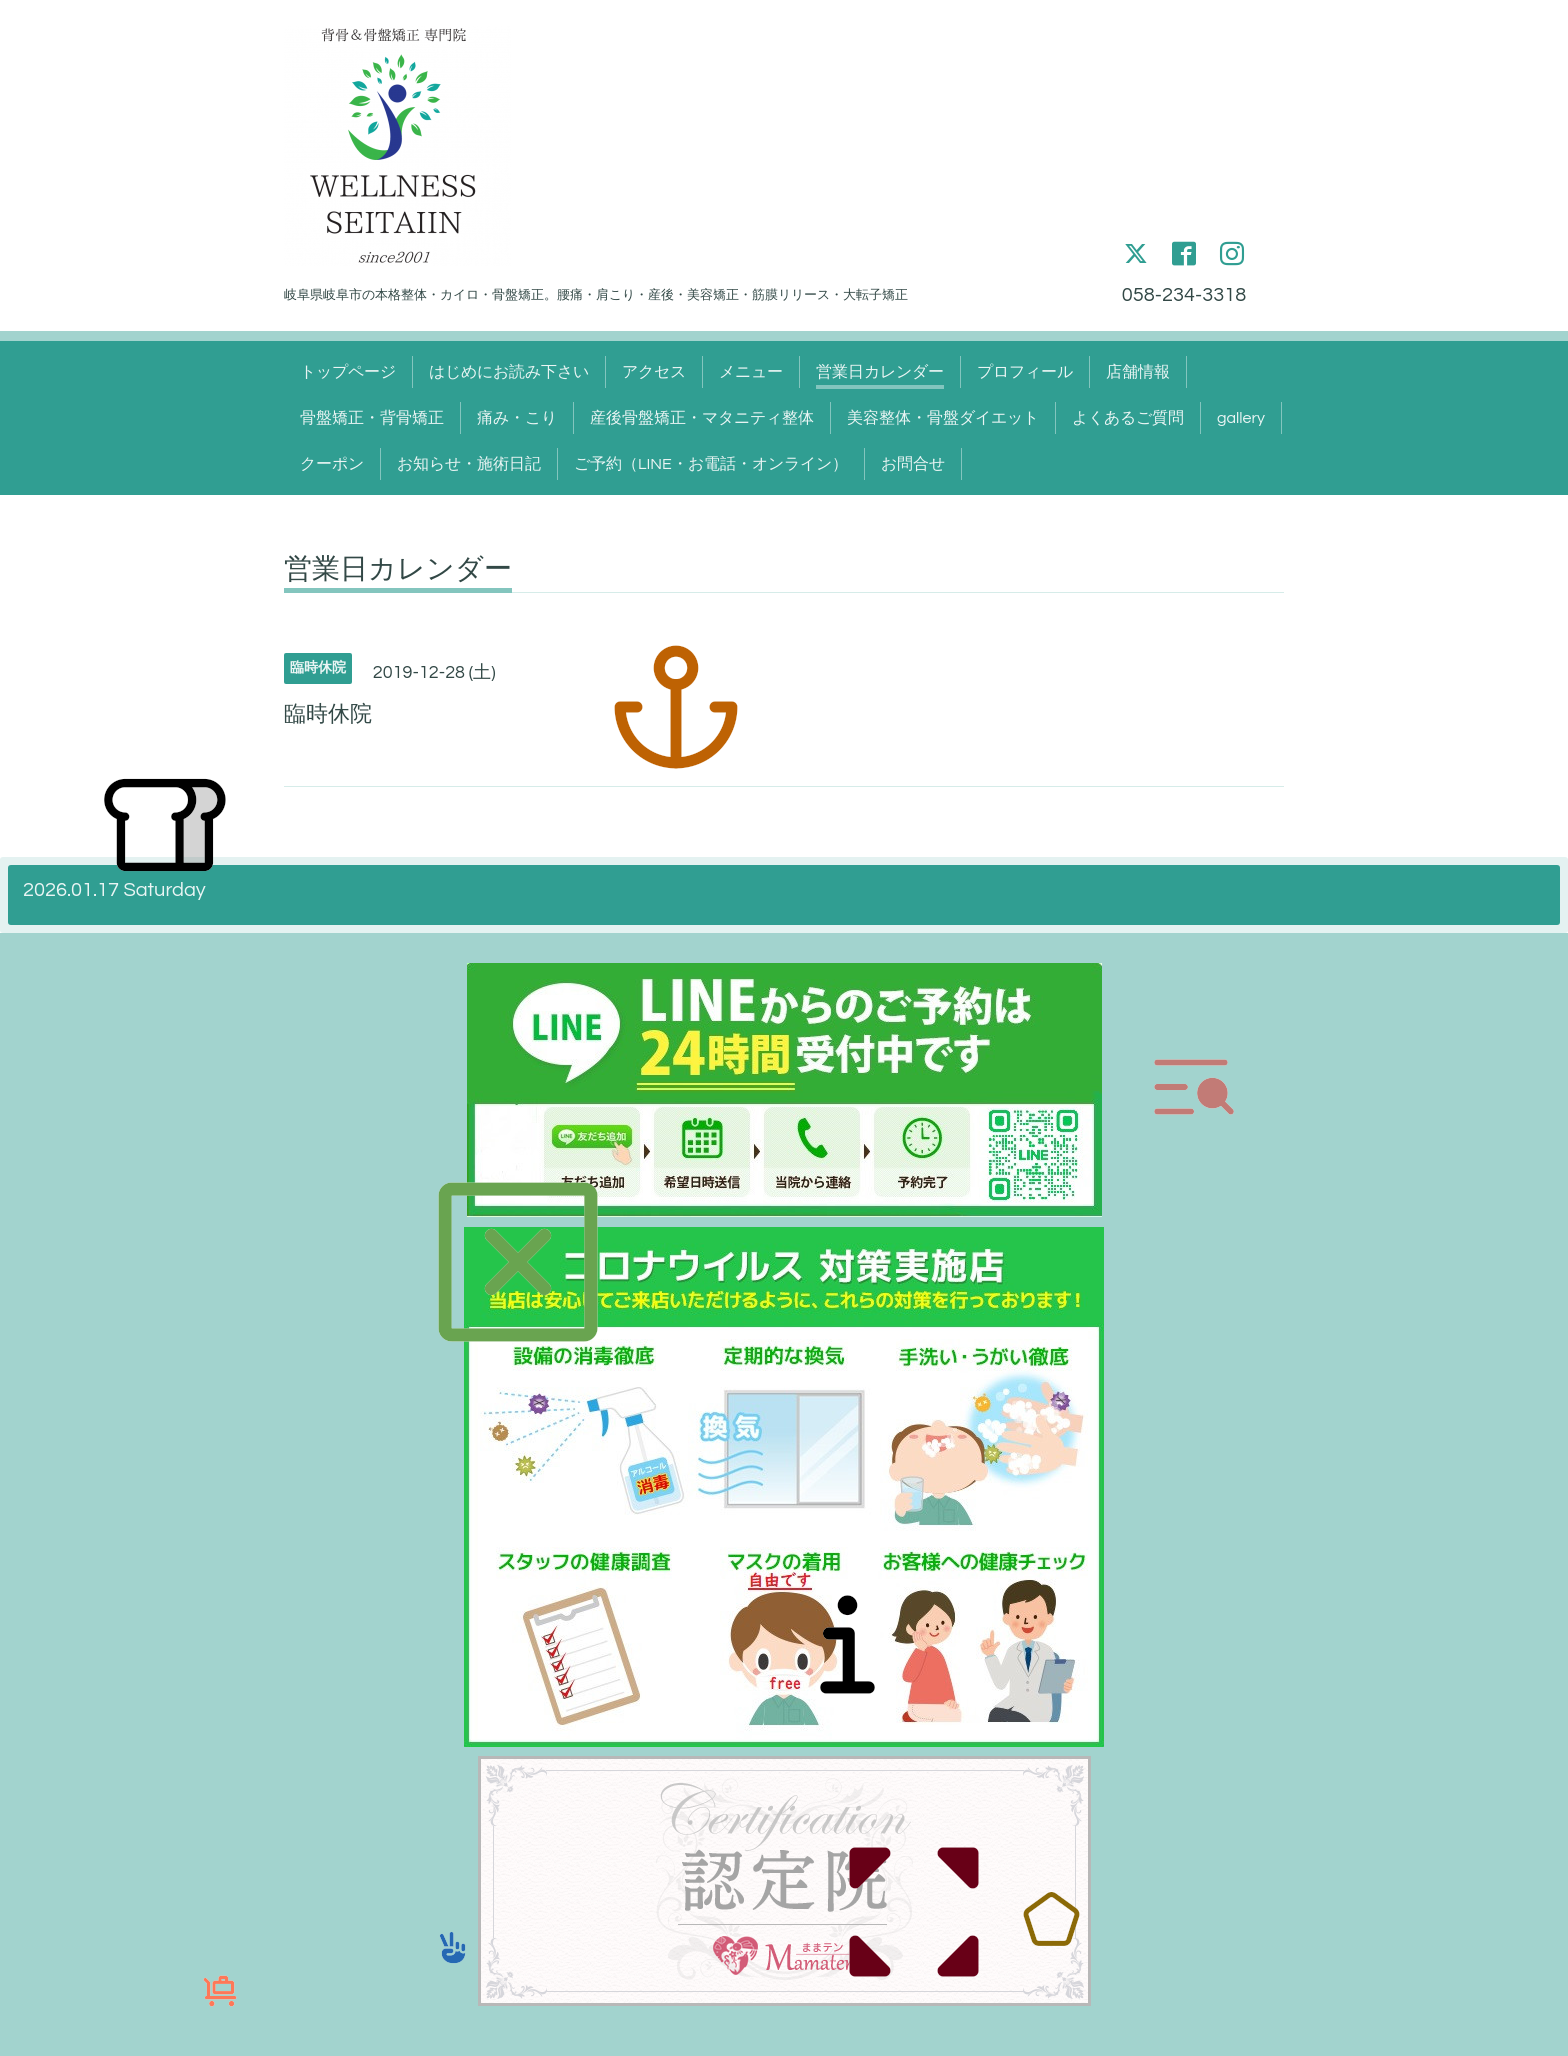 Image resolution: width=1568 pixels, height=2056 pixels. I want to click on anchor content to a fixed position, so click(676, 707).